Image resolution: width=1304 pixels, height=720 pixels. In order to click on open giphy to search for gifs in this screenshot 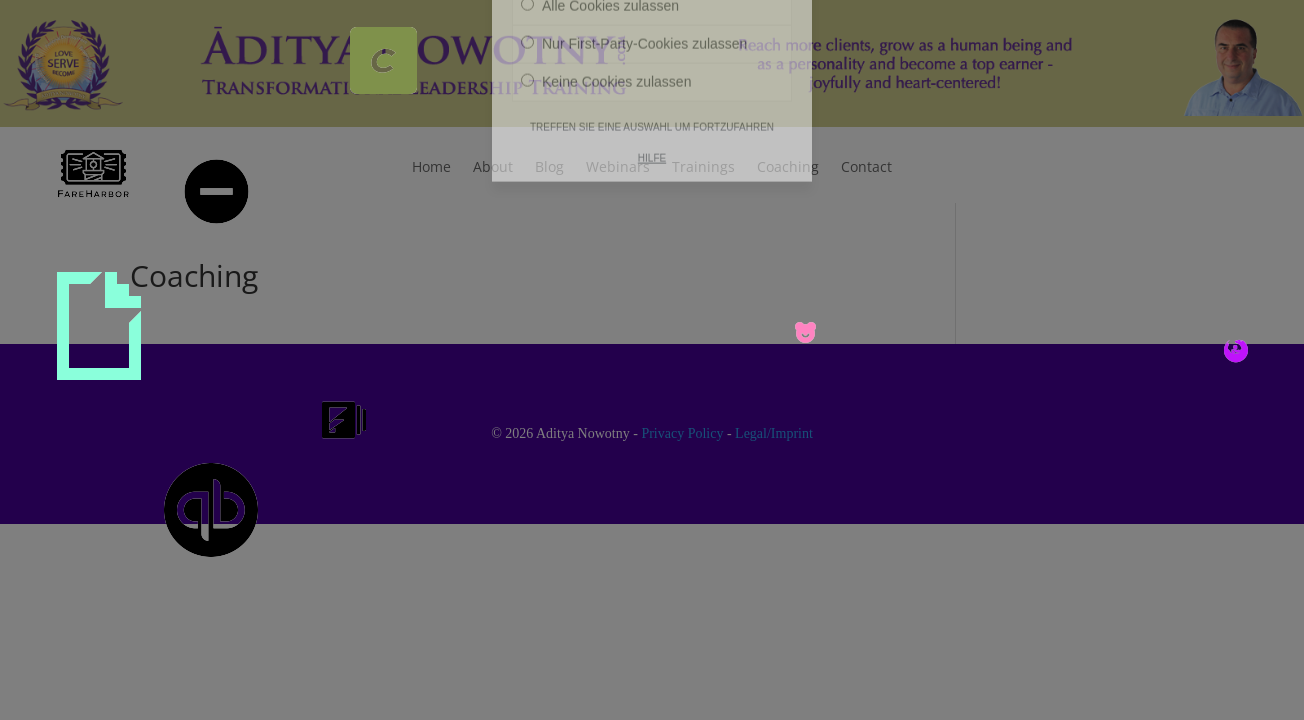, I will do `click(99, 326)`.